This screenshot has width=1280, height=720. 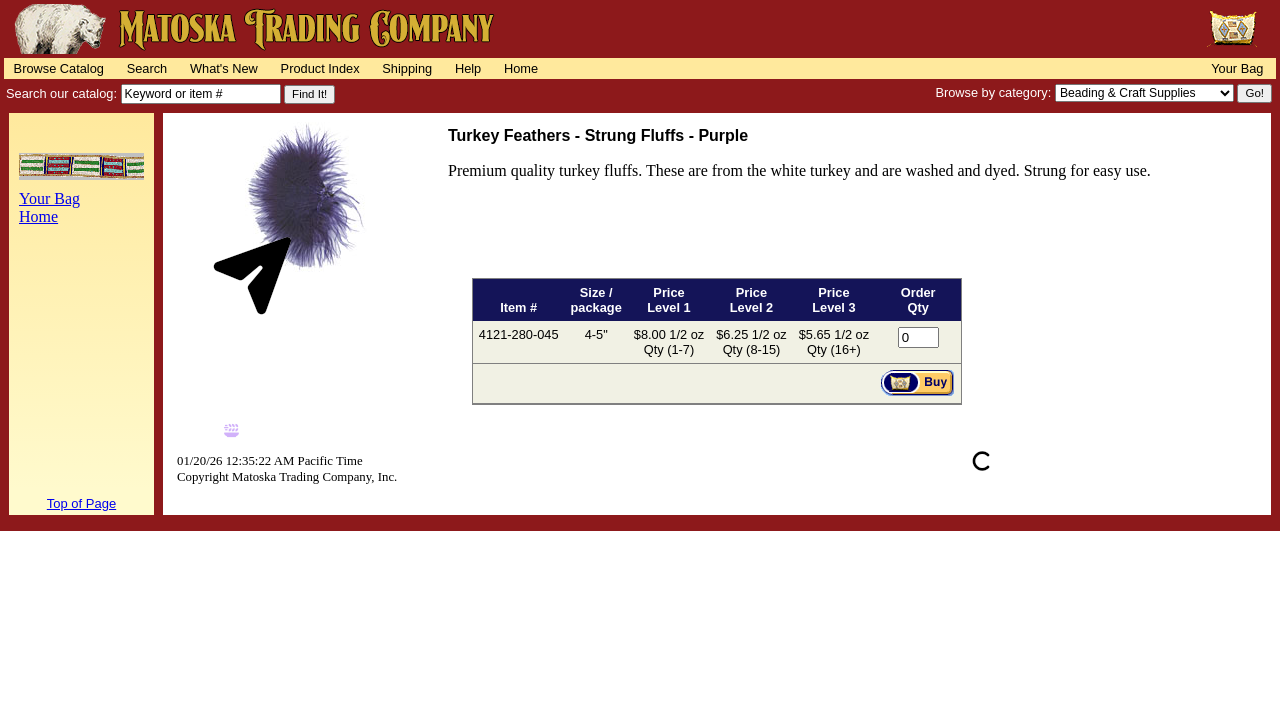 What do you see at coordinates (251, 276) in the screenshot?
I see `send a message` at bounding box center [251, 276].